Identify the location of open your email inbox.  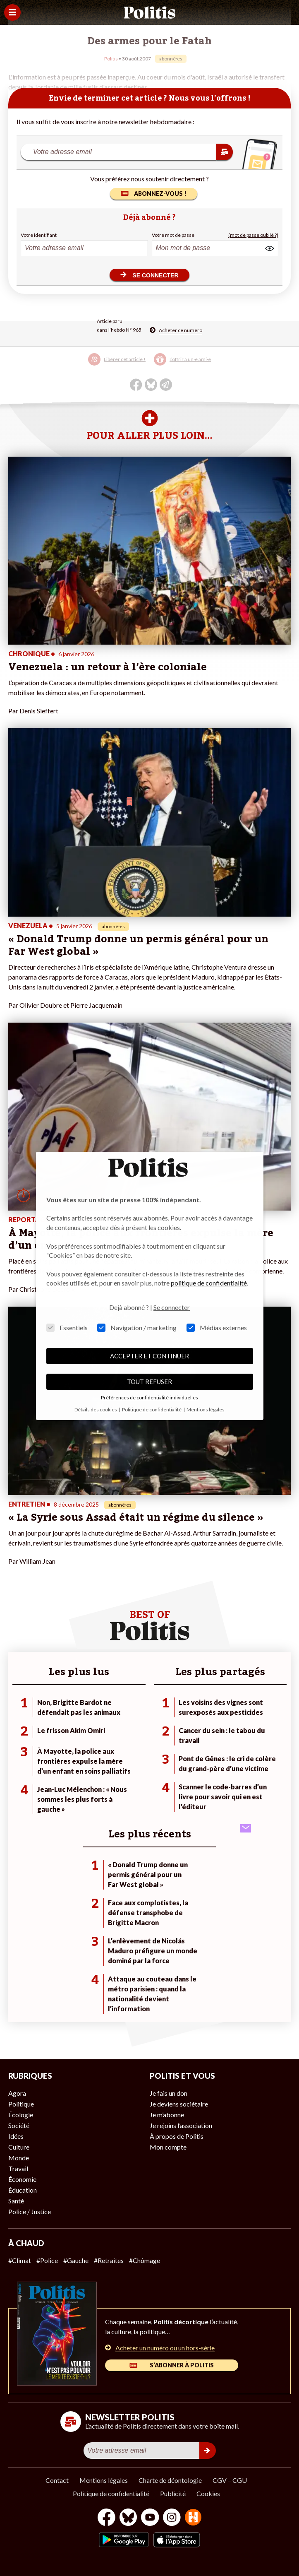
(246, 1828).